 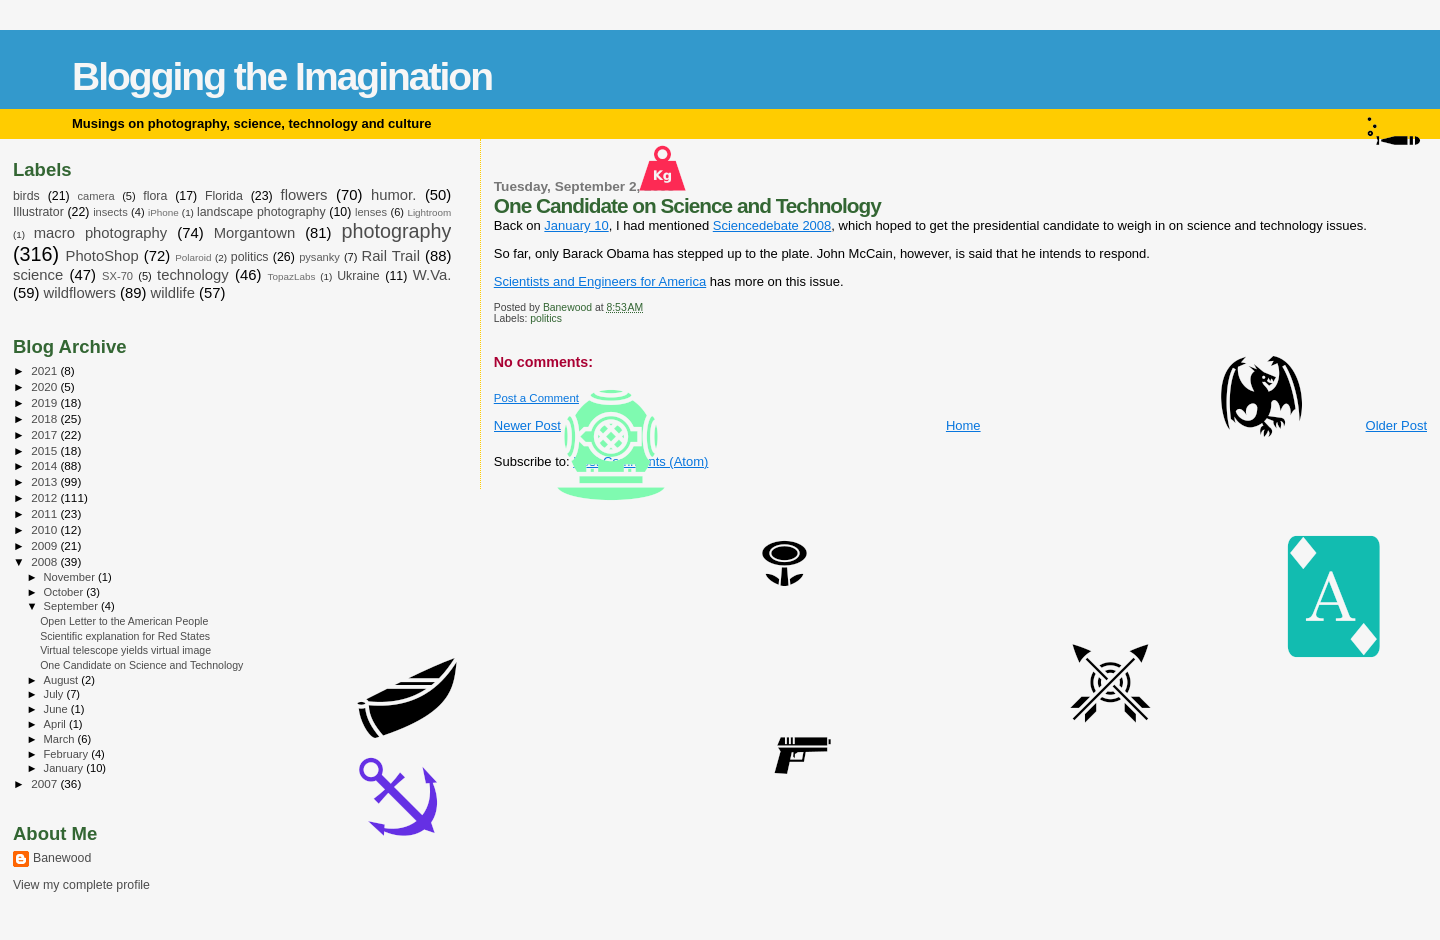 I want to click on access diving or underwater game mode, so click(x=611, y=445).